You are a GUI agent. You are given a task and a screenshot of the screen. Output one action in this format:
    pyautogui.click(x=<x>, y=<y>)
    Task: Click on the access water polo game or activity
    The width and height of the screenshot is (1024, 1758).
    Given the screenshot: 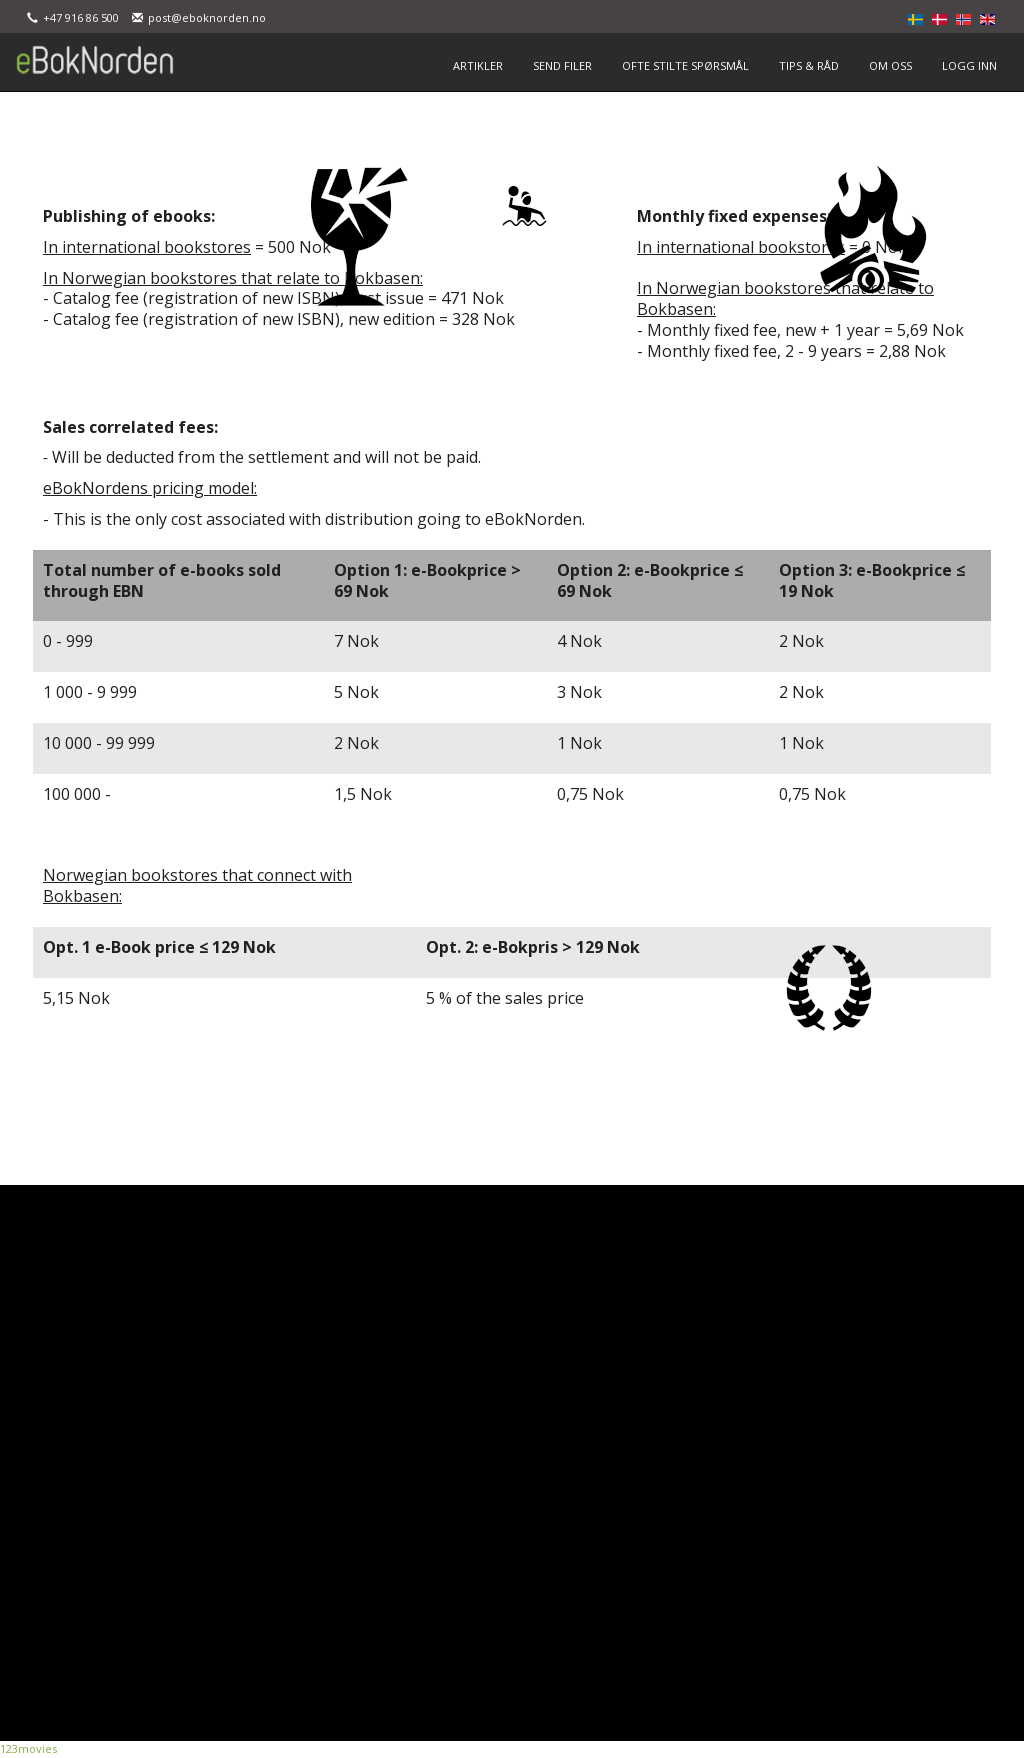 What is the action you would take?
    pyautogui.click(x=525, y=206)
    